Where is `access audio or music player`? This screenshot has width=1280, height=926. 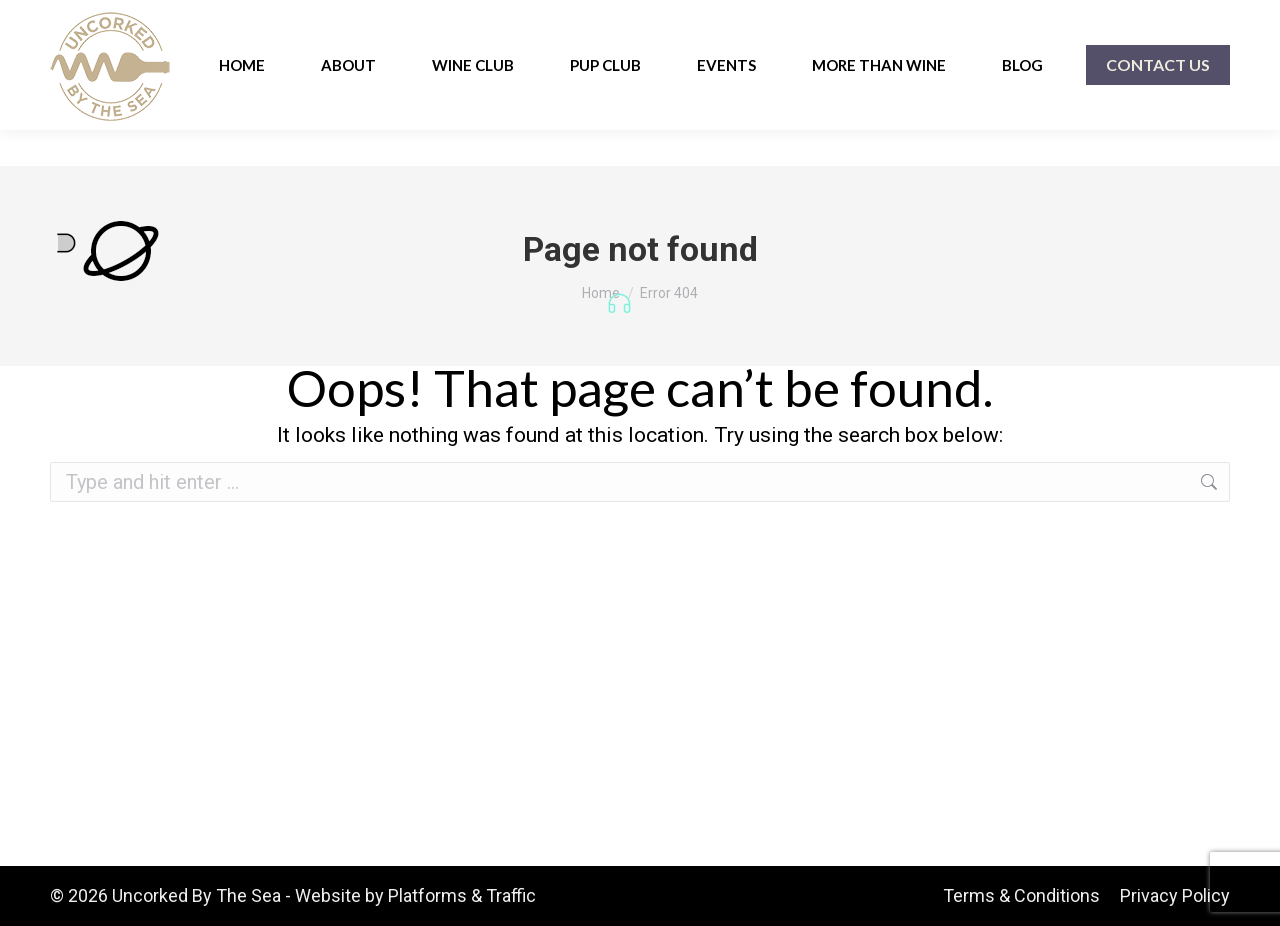 access audio or music player is located at coordinates (619, 304).